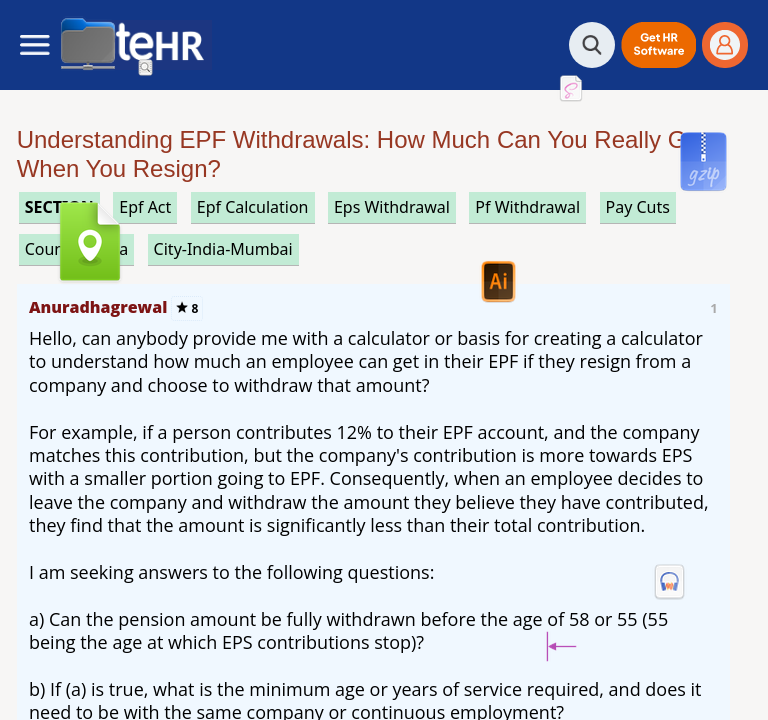  What do you see at coordinates (703, 161) in the screenshot?
I see `a gzip compressed archive file` at bounding box center [703, 161].